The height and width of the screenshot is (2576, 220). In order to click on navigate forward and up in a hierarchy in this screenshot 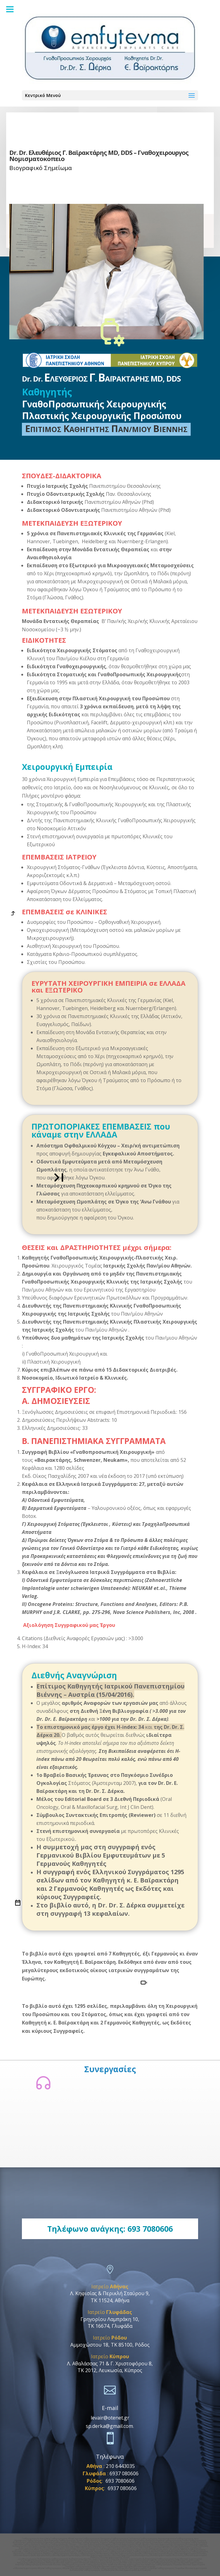, I will do `click(13, 913)`.